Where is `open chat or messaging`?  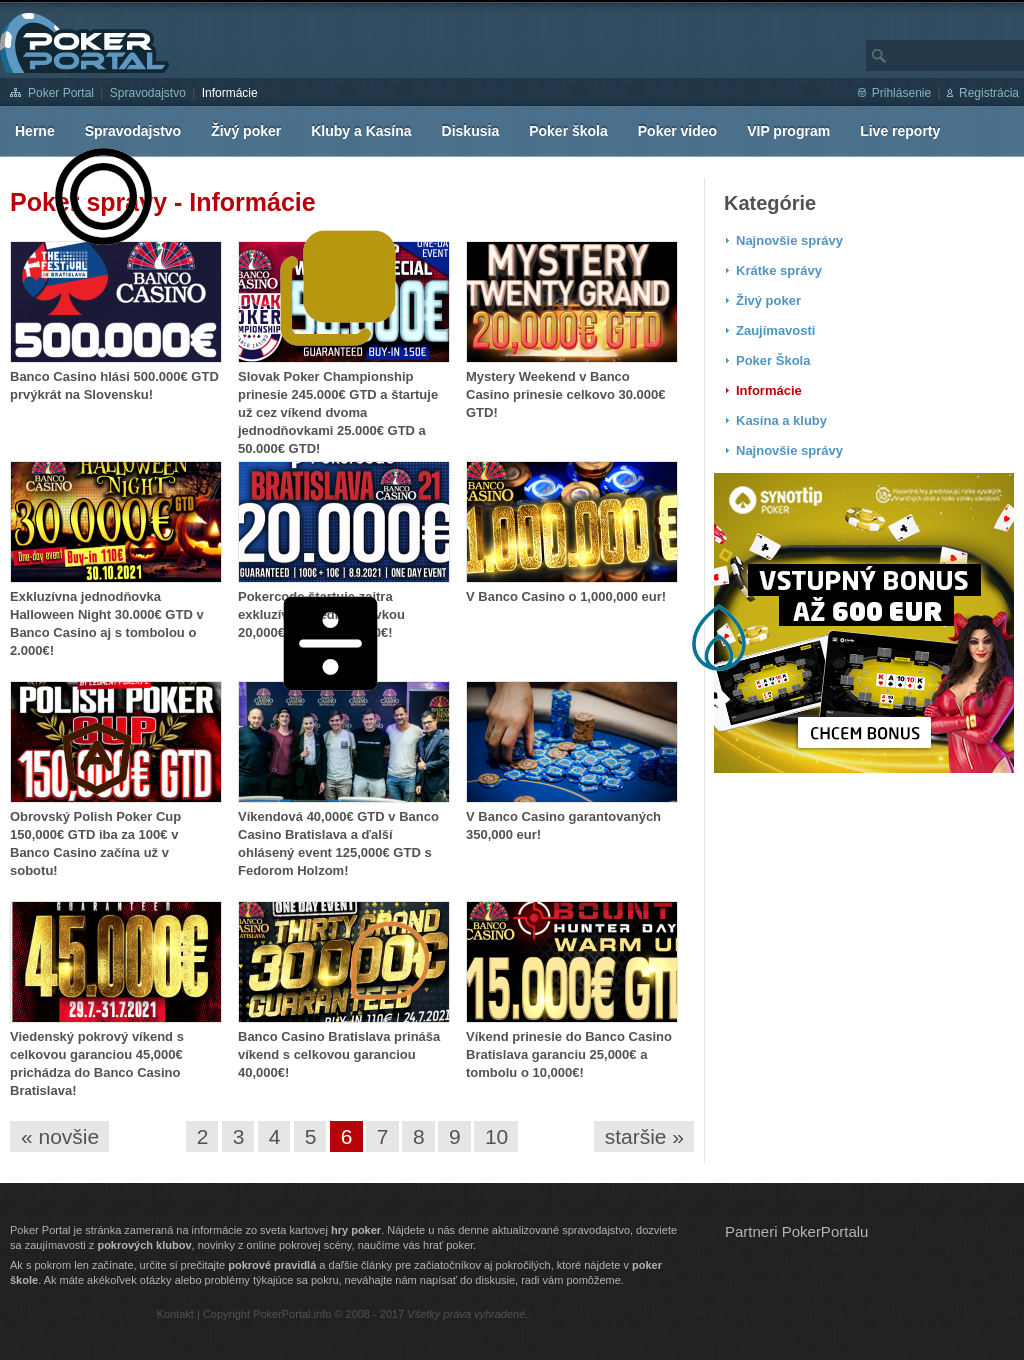
open chat or messaging is located at coordinates (389, 962).